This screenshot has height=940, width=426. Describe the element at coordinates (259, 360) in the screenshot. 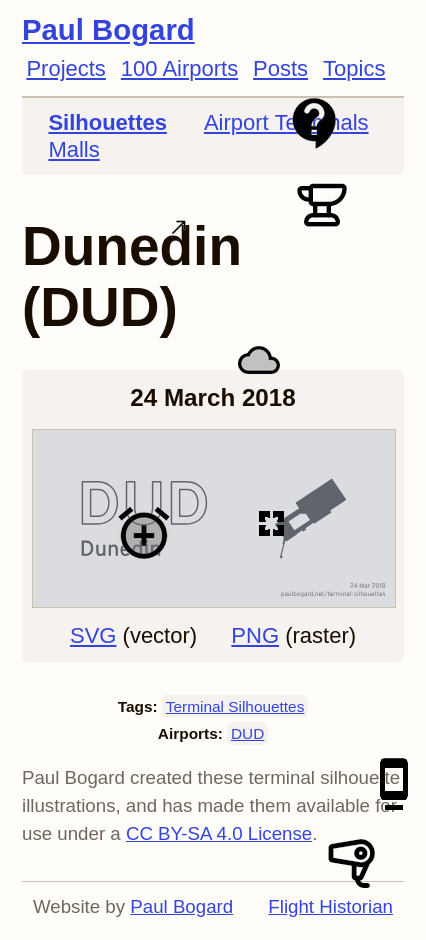

I see `cloud storage or sync status` at that location.